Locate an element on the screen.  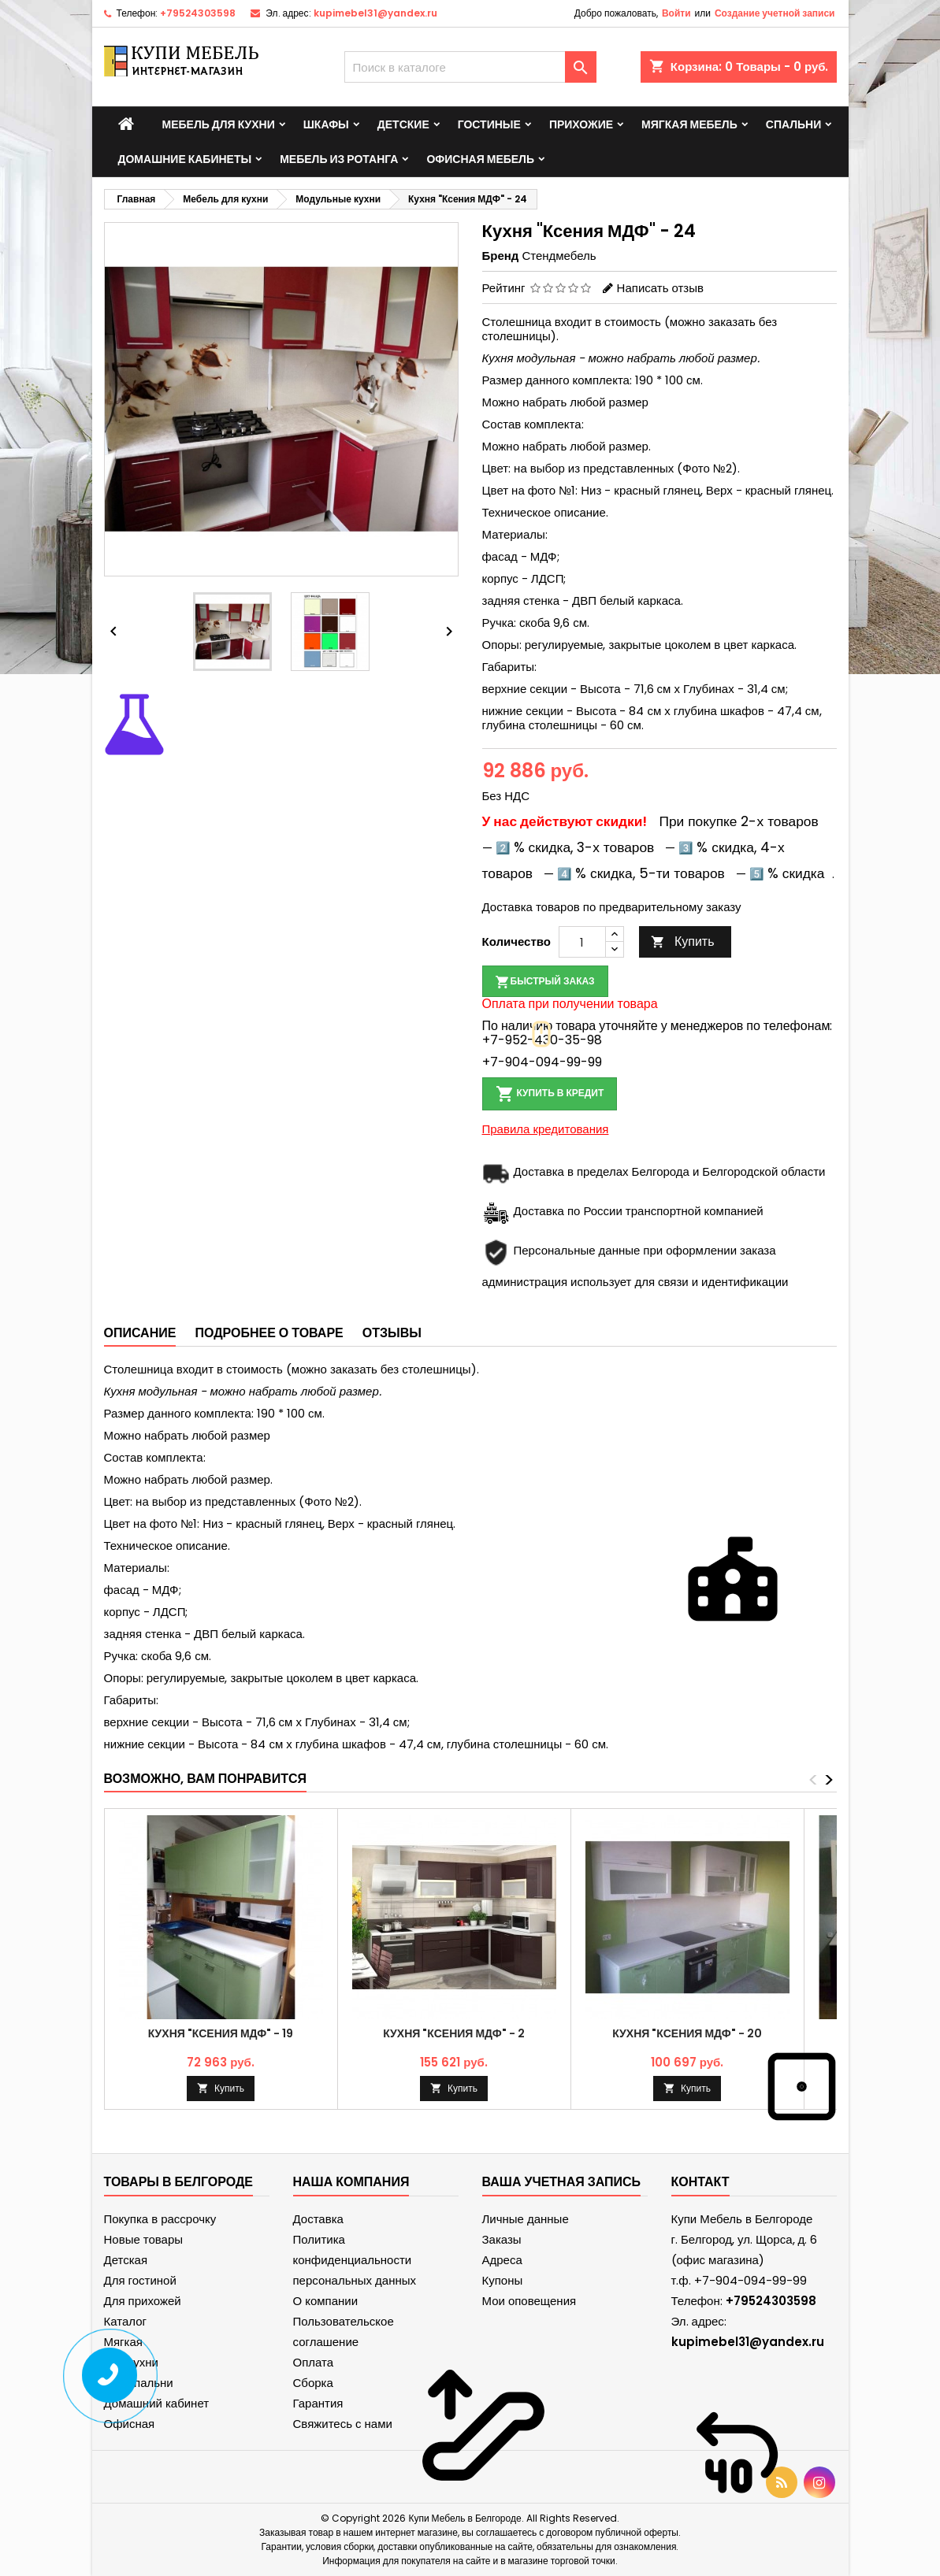
access laboratory or science features is located at coordinates (134, 725).